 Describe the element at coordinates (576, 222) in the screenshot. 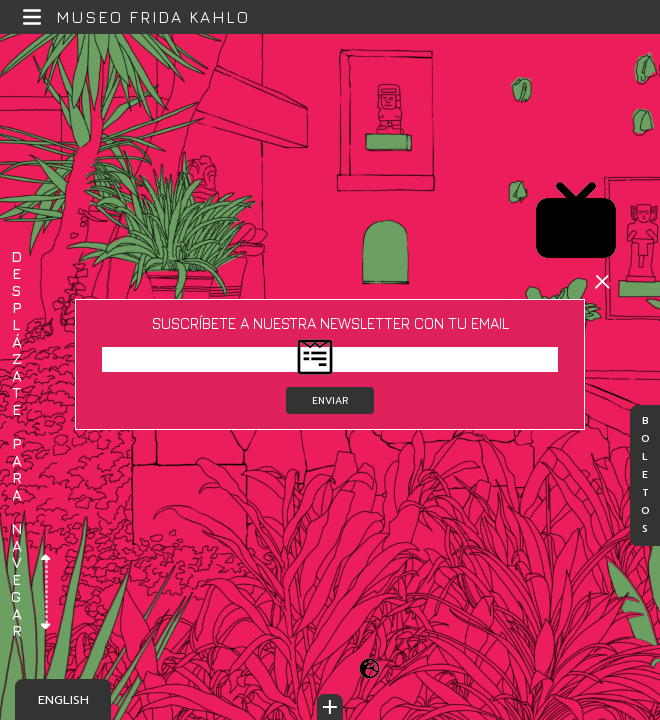

I see `access tv or display settings` at that location.